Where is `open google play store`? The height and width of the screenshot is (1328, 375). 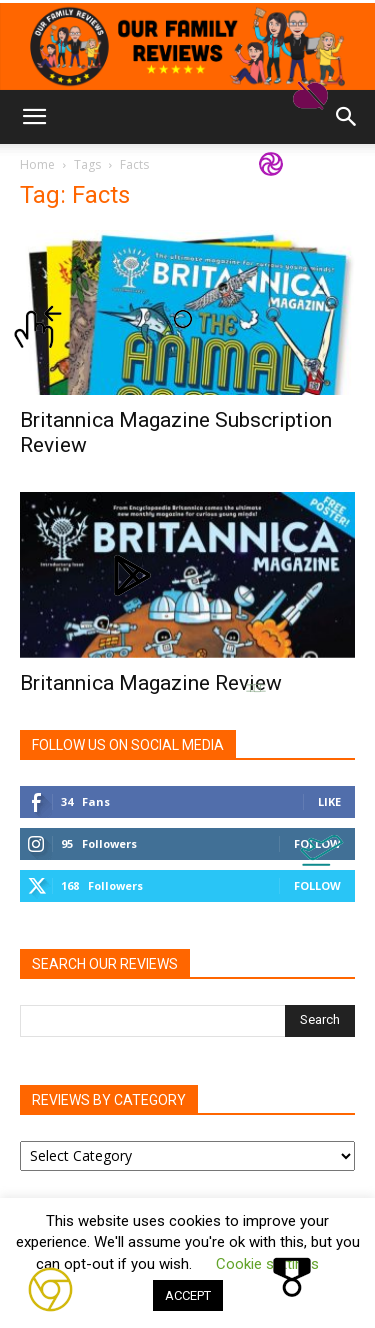
open google play store is located at coordinates (132, 575).